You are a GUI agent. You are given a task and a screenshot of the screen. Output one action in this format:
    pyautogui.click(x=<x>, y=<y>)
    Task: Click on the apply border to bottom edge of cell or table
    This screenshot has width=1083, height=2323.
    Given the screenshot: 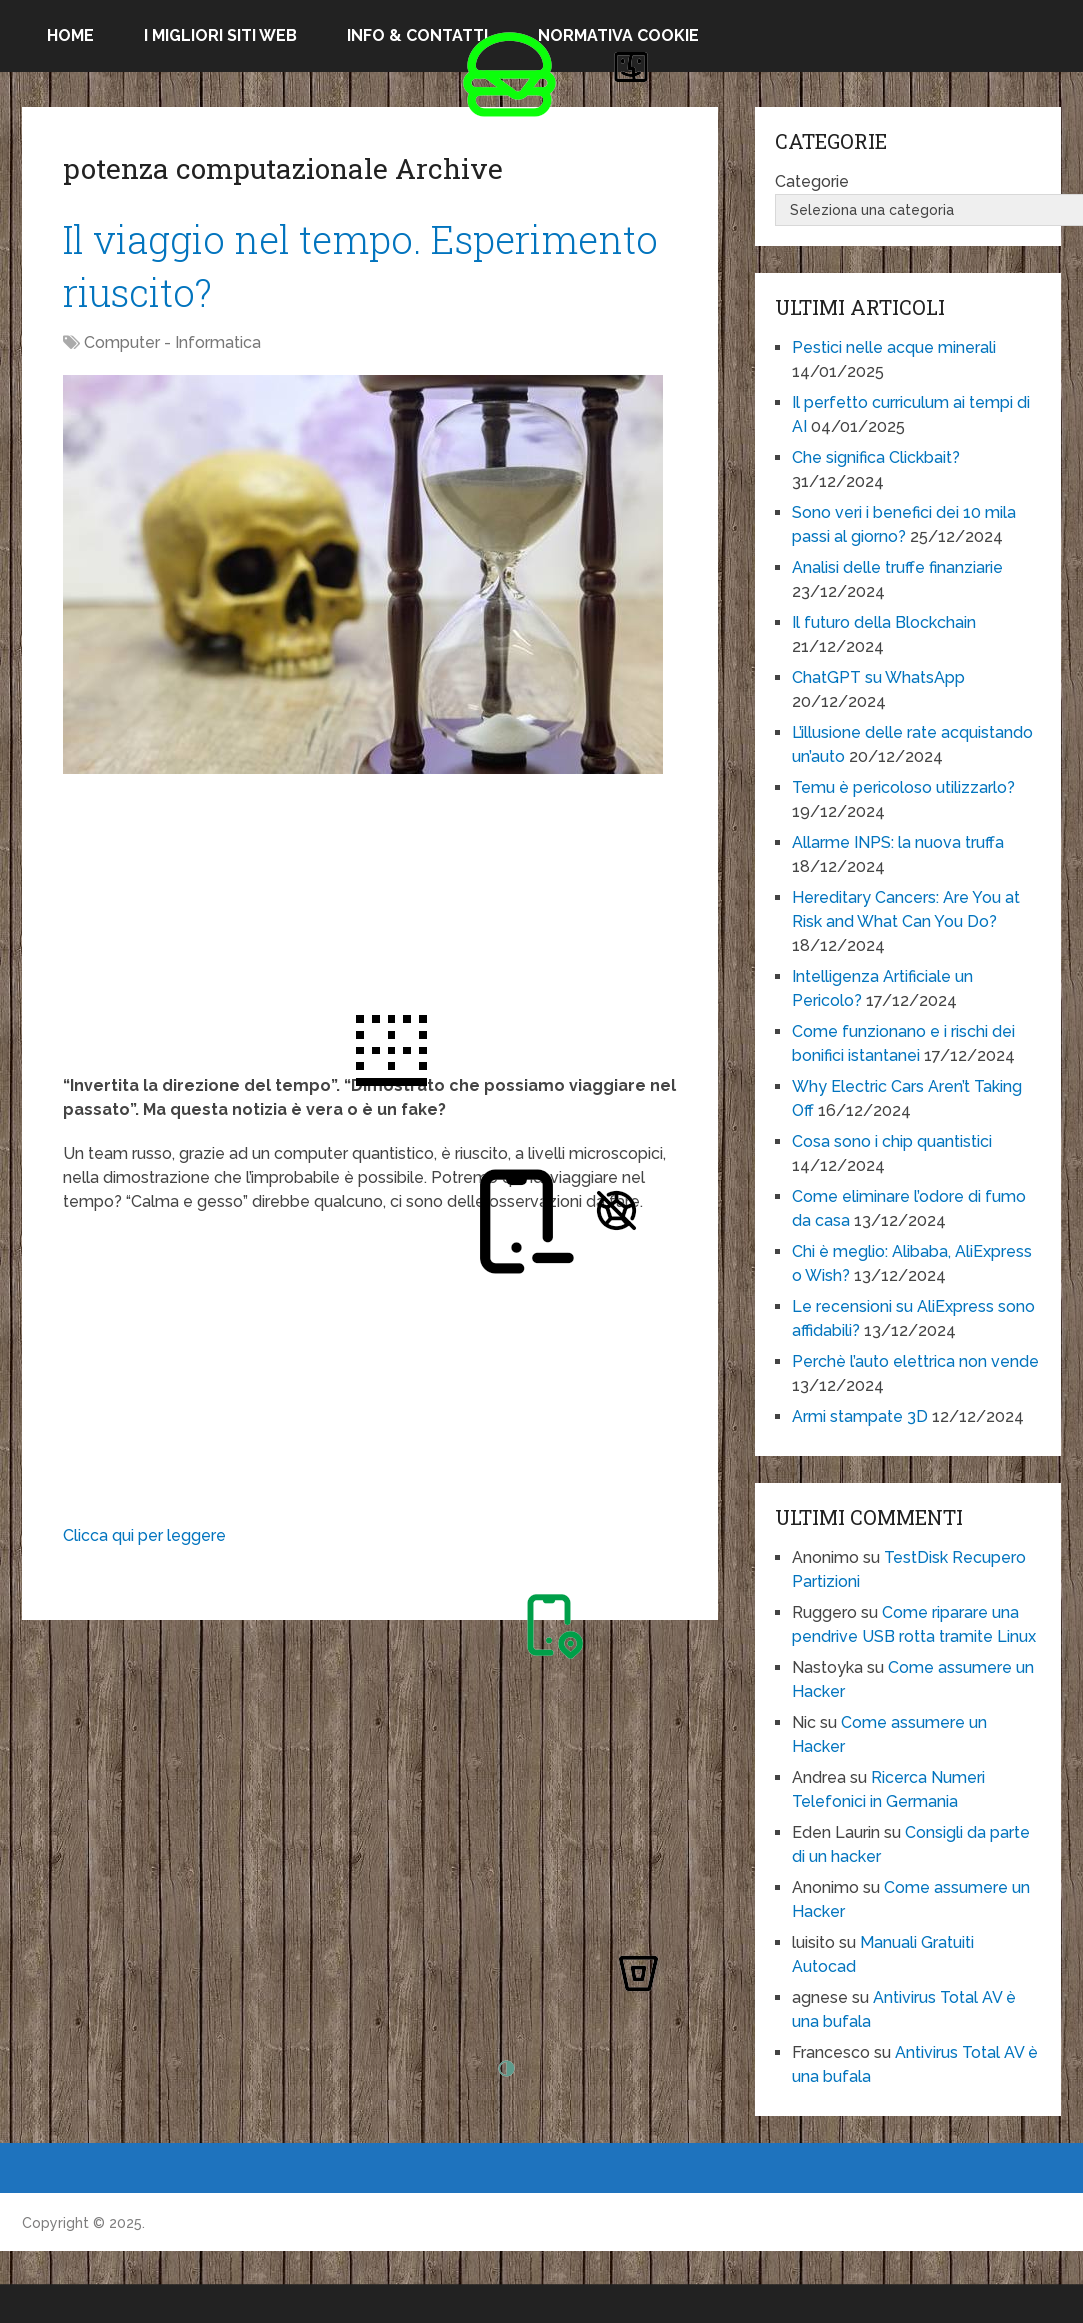 What is the action you would take?
    pyautogui.click(x=391, y=1050)
    